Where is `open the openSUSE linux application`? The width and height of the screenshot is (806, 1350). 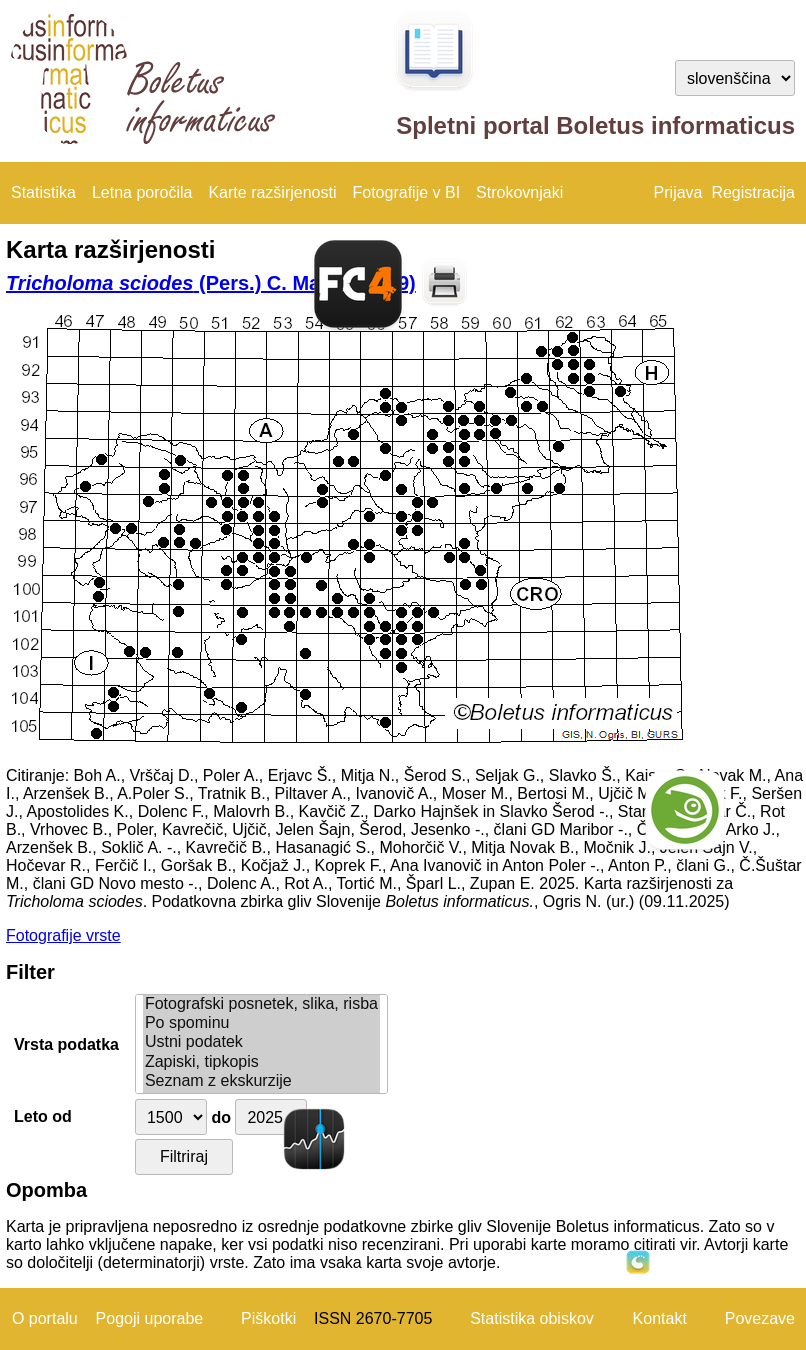
open the openSUSE linux application is located at coordinates (685, 810).